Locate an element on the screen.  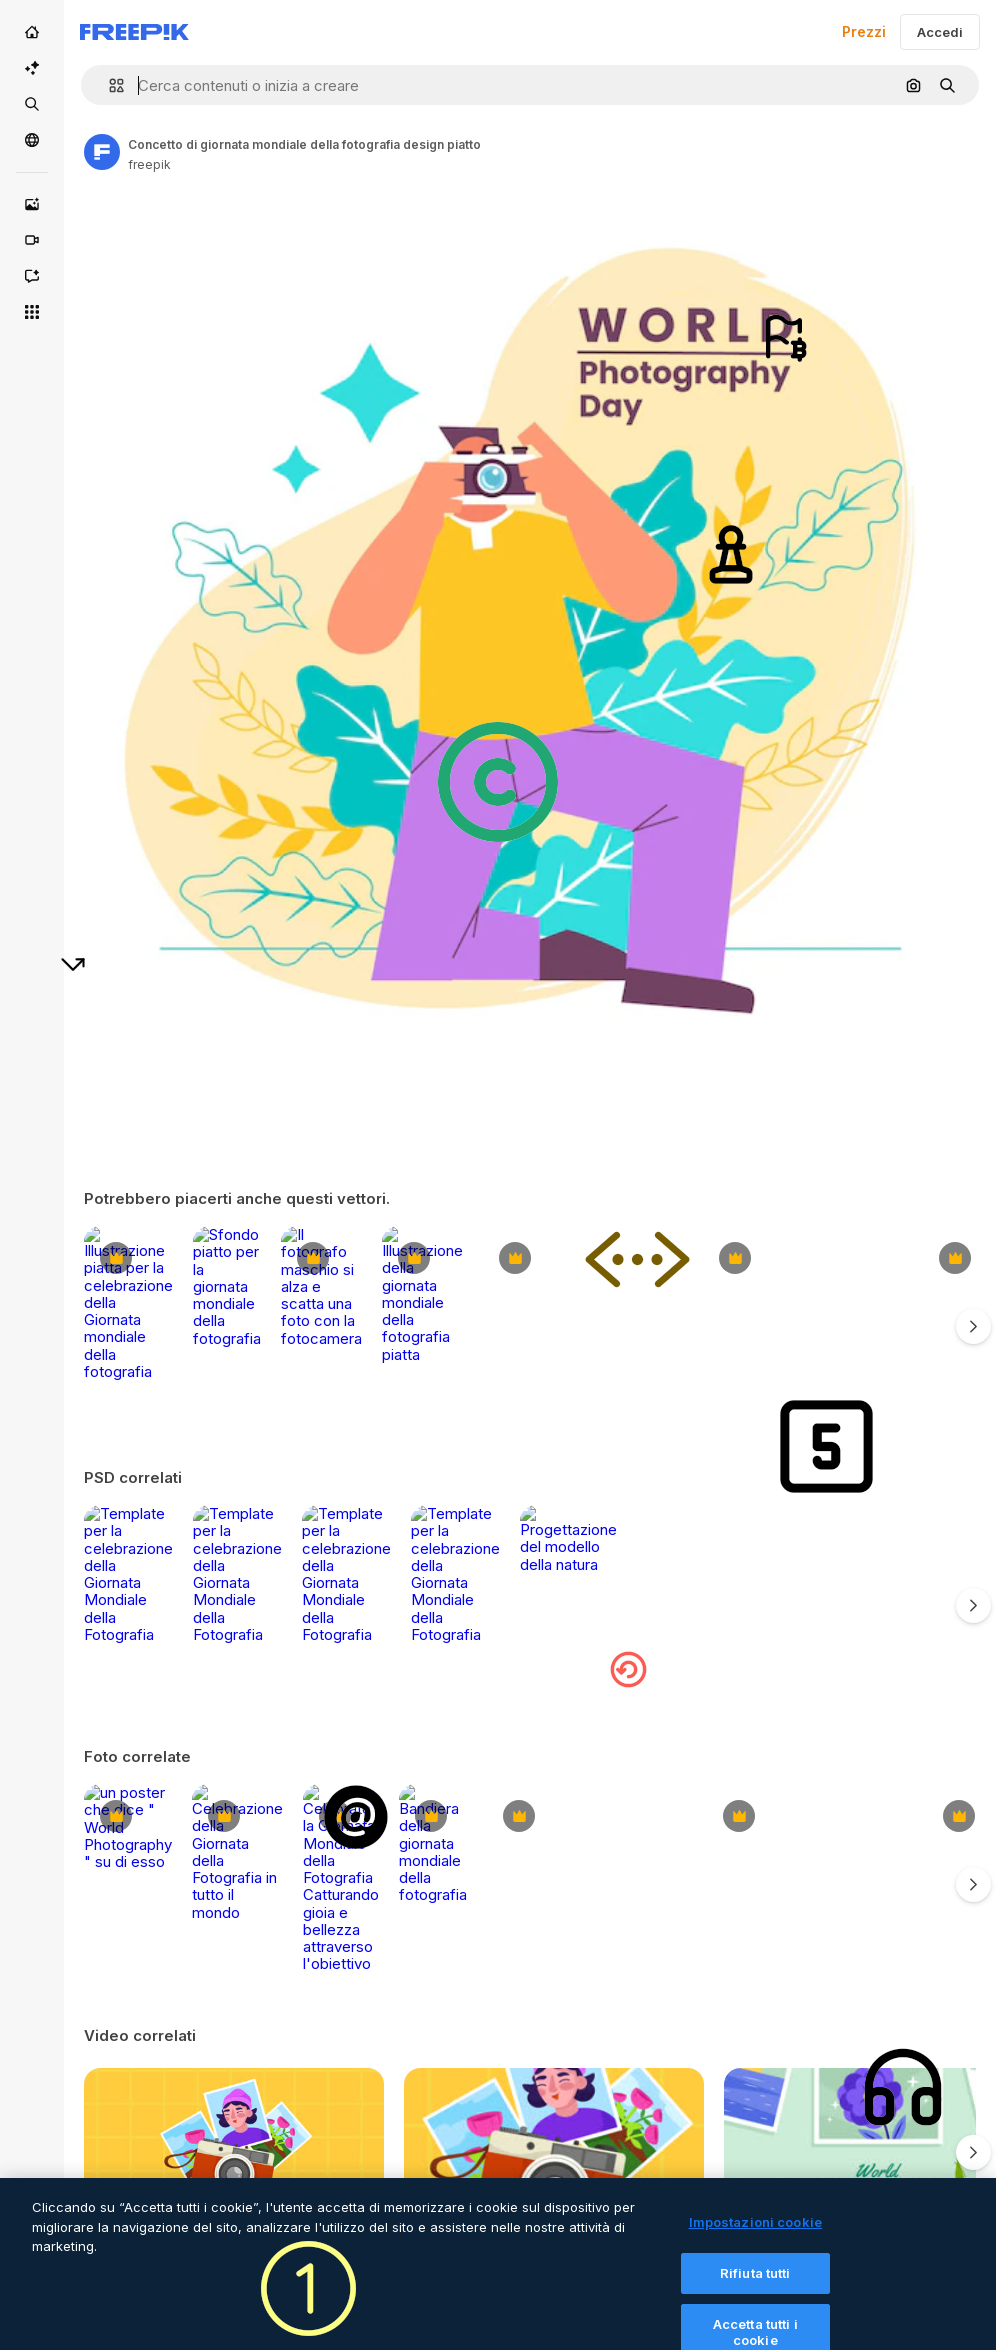
access email or contact options is located at coordinates (356, 1817).